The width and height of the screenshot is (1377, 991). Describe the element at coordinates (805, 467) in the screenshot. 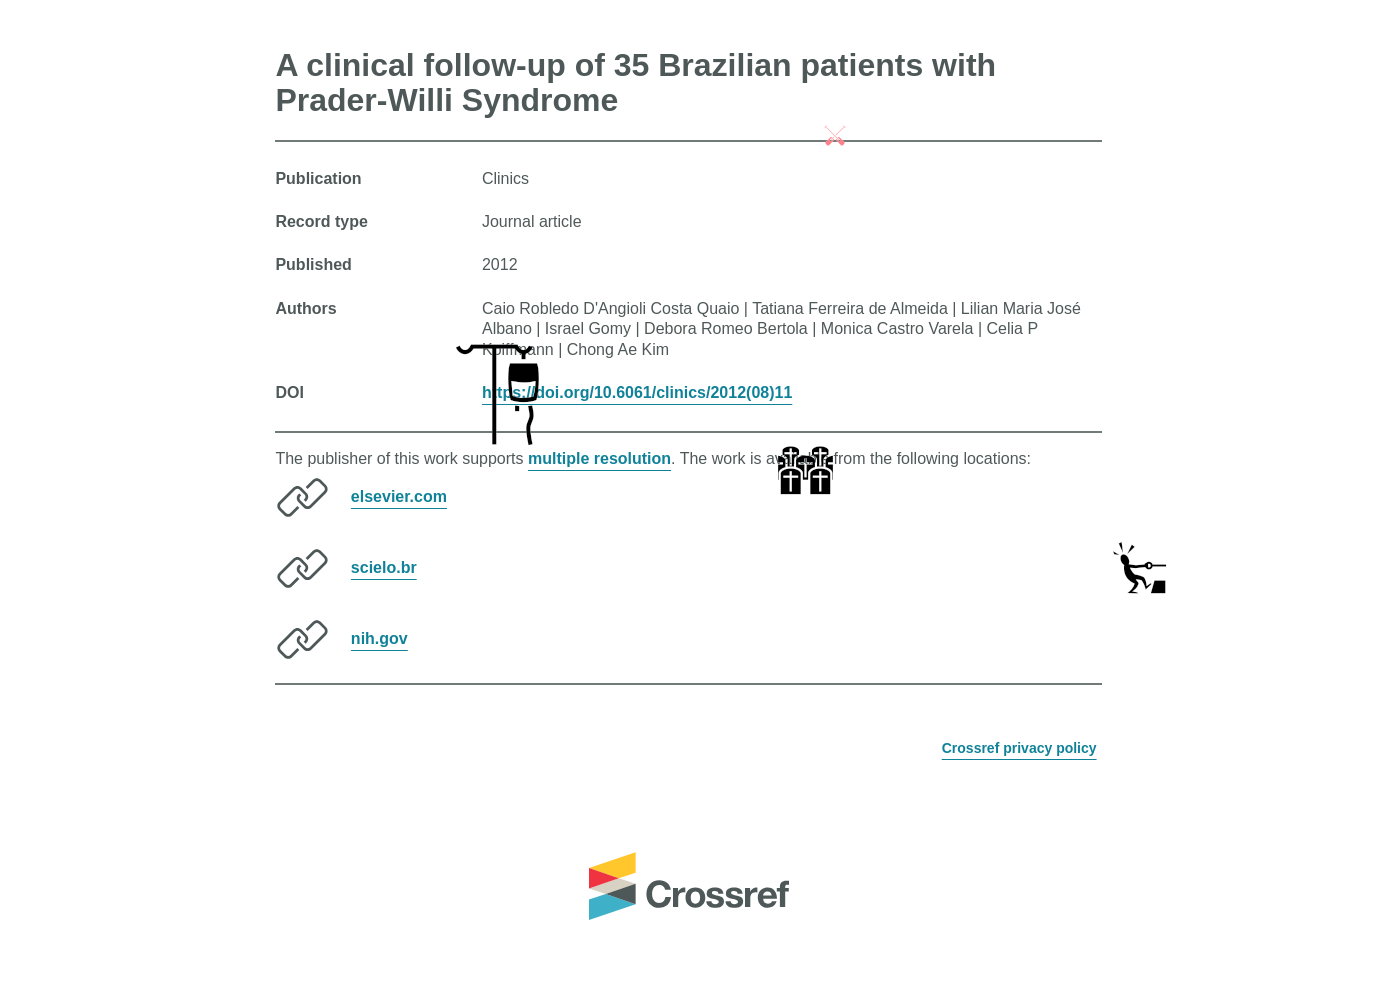

I see `access the graveyard or cemetery area in-game` at that location.